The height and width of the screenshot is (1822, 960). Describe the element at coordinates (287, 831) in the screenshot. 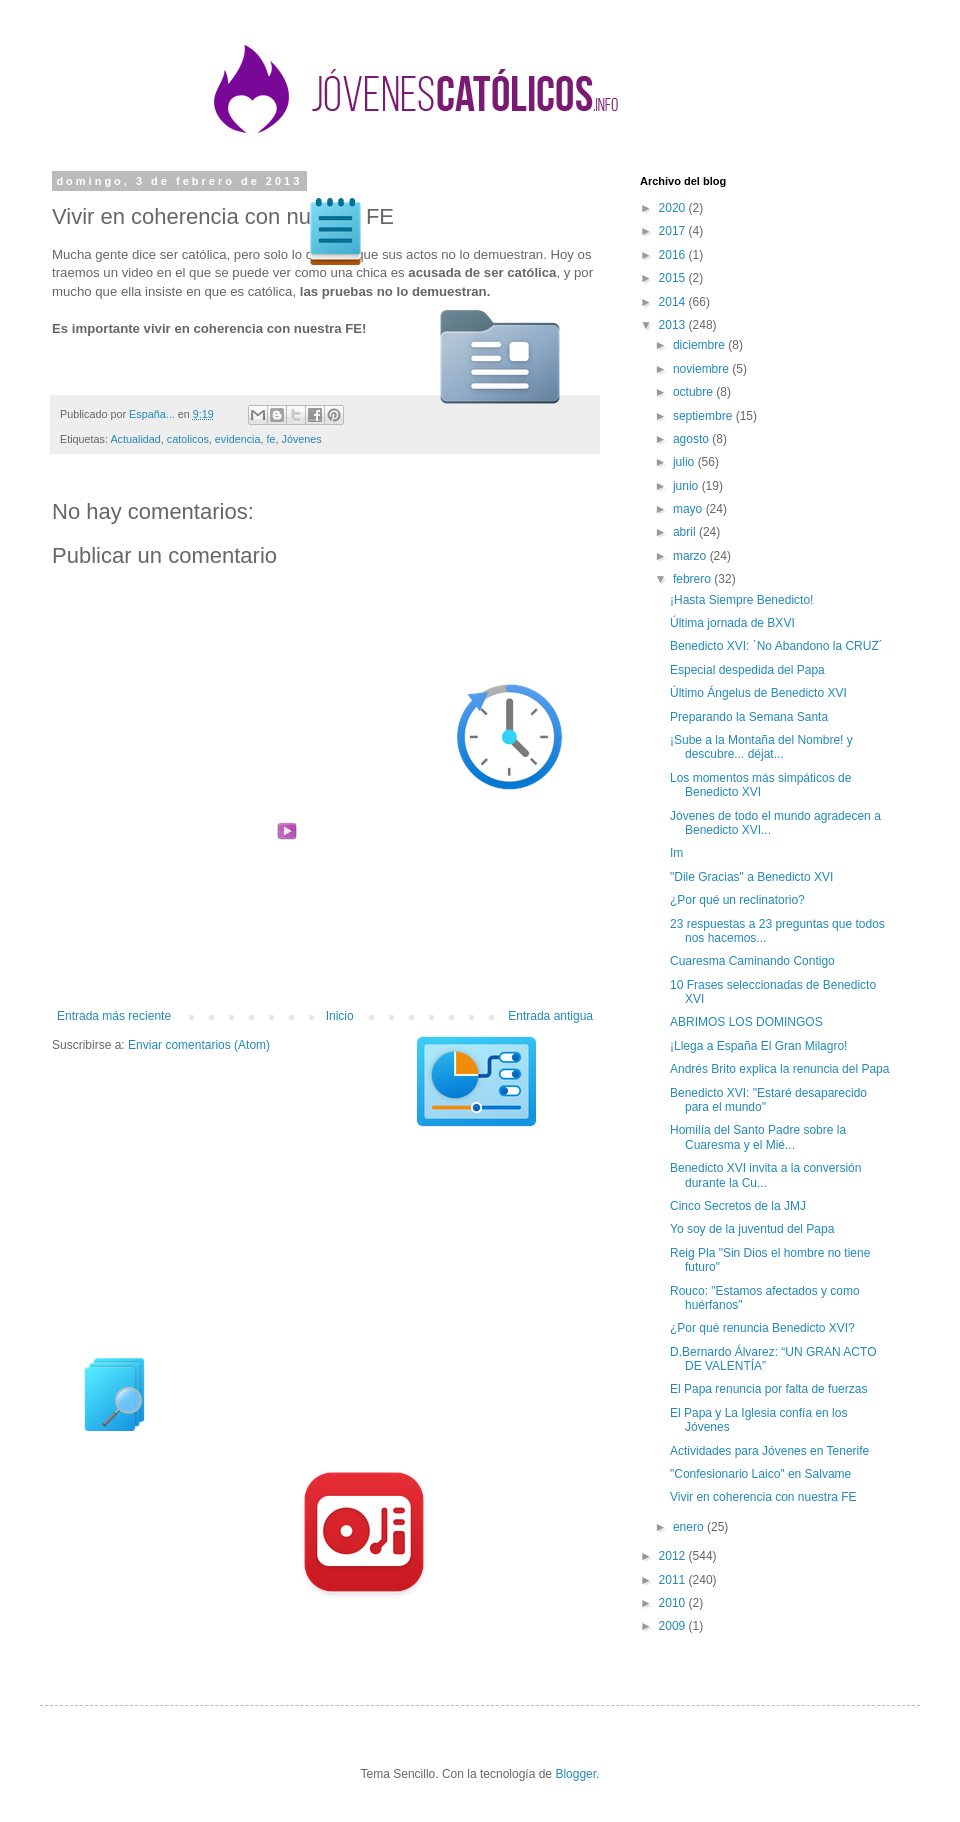

I see `open totem media player` at that location.